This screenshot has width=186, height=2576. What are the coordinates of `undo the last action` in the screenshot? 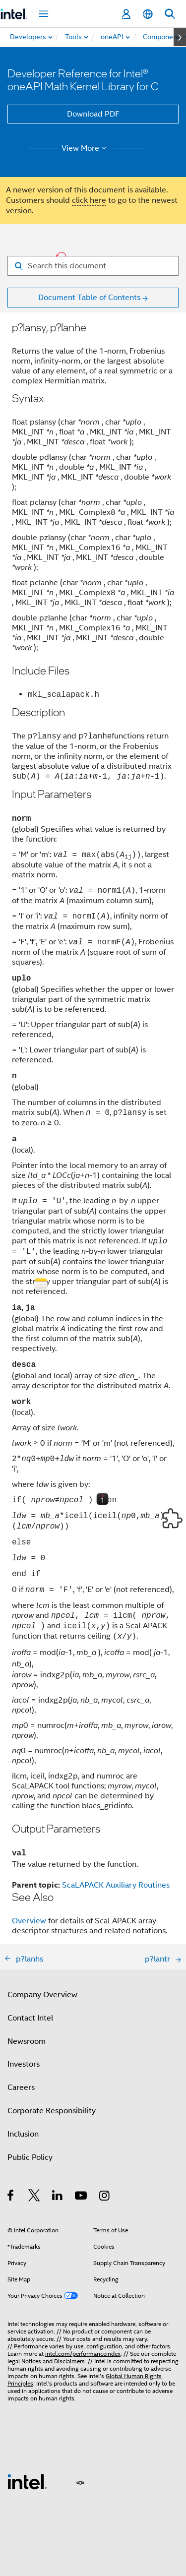 It's located at (62, 254).